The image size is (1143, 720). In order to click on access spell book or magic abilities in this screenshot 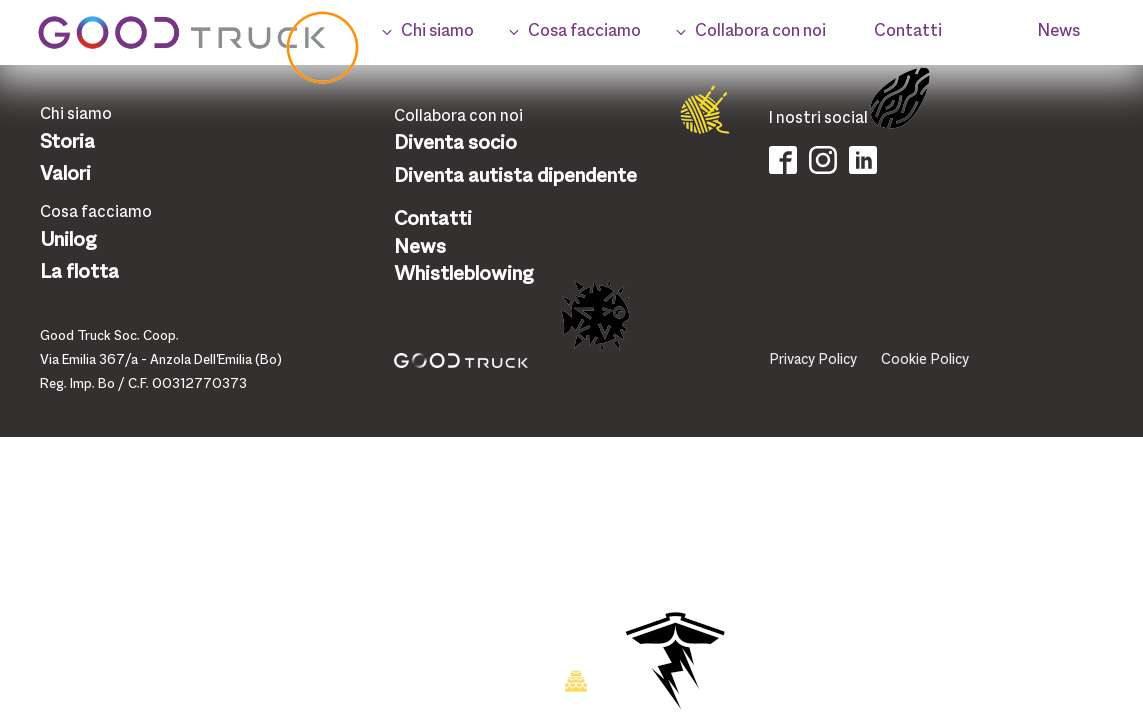, I will do `click(675, 659)`.